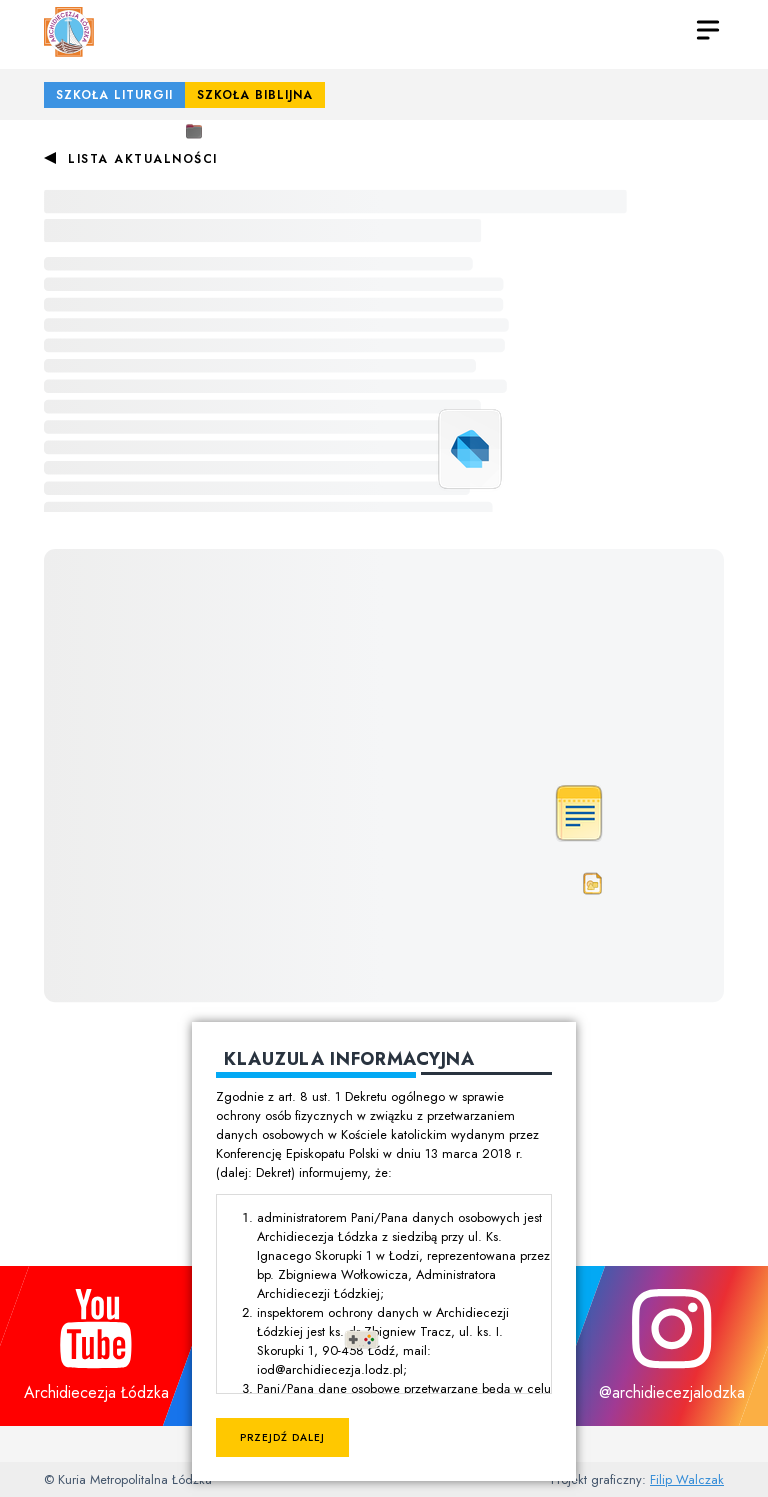 The width and height of the screenshot is (768, 1497). I want to click on indicates a Dart programming language file, so click(470, 449).